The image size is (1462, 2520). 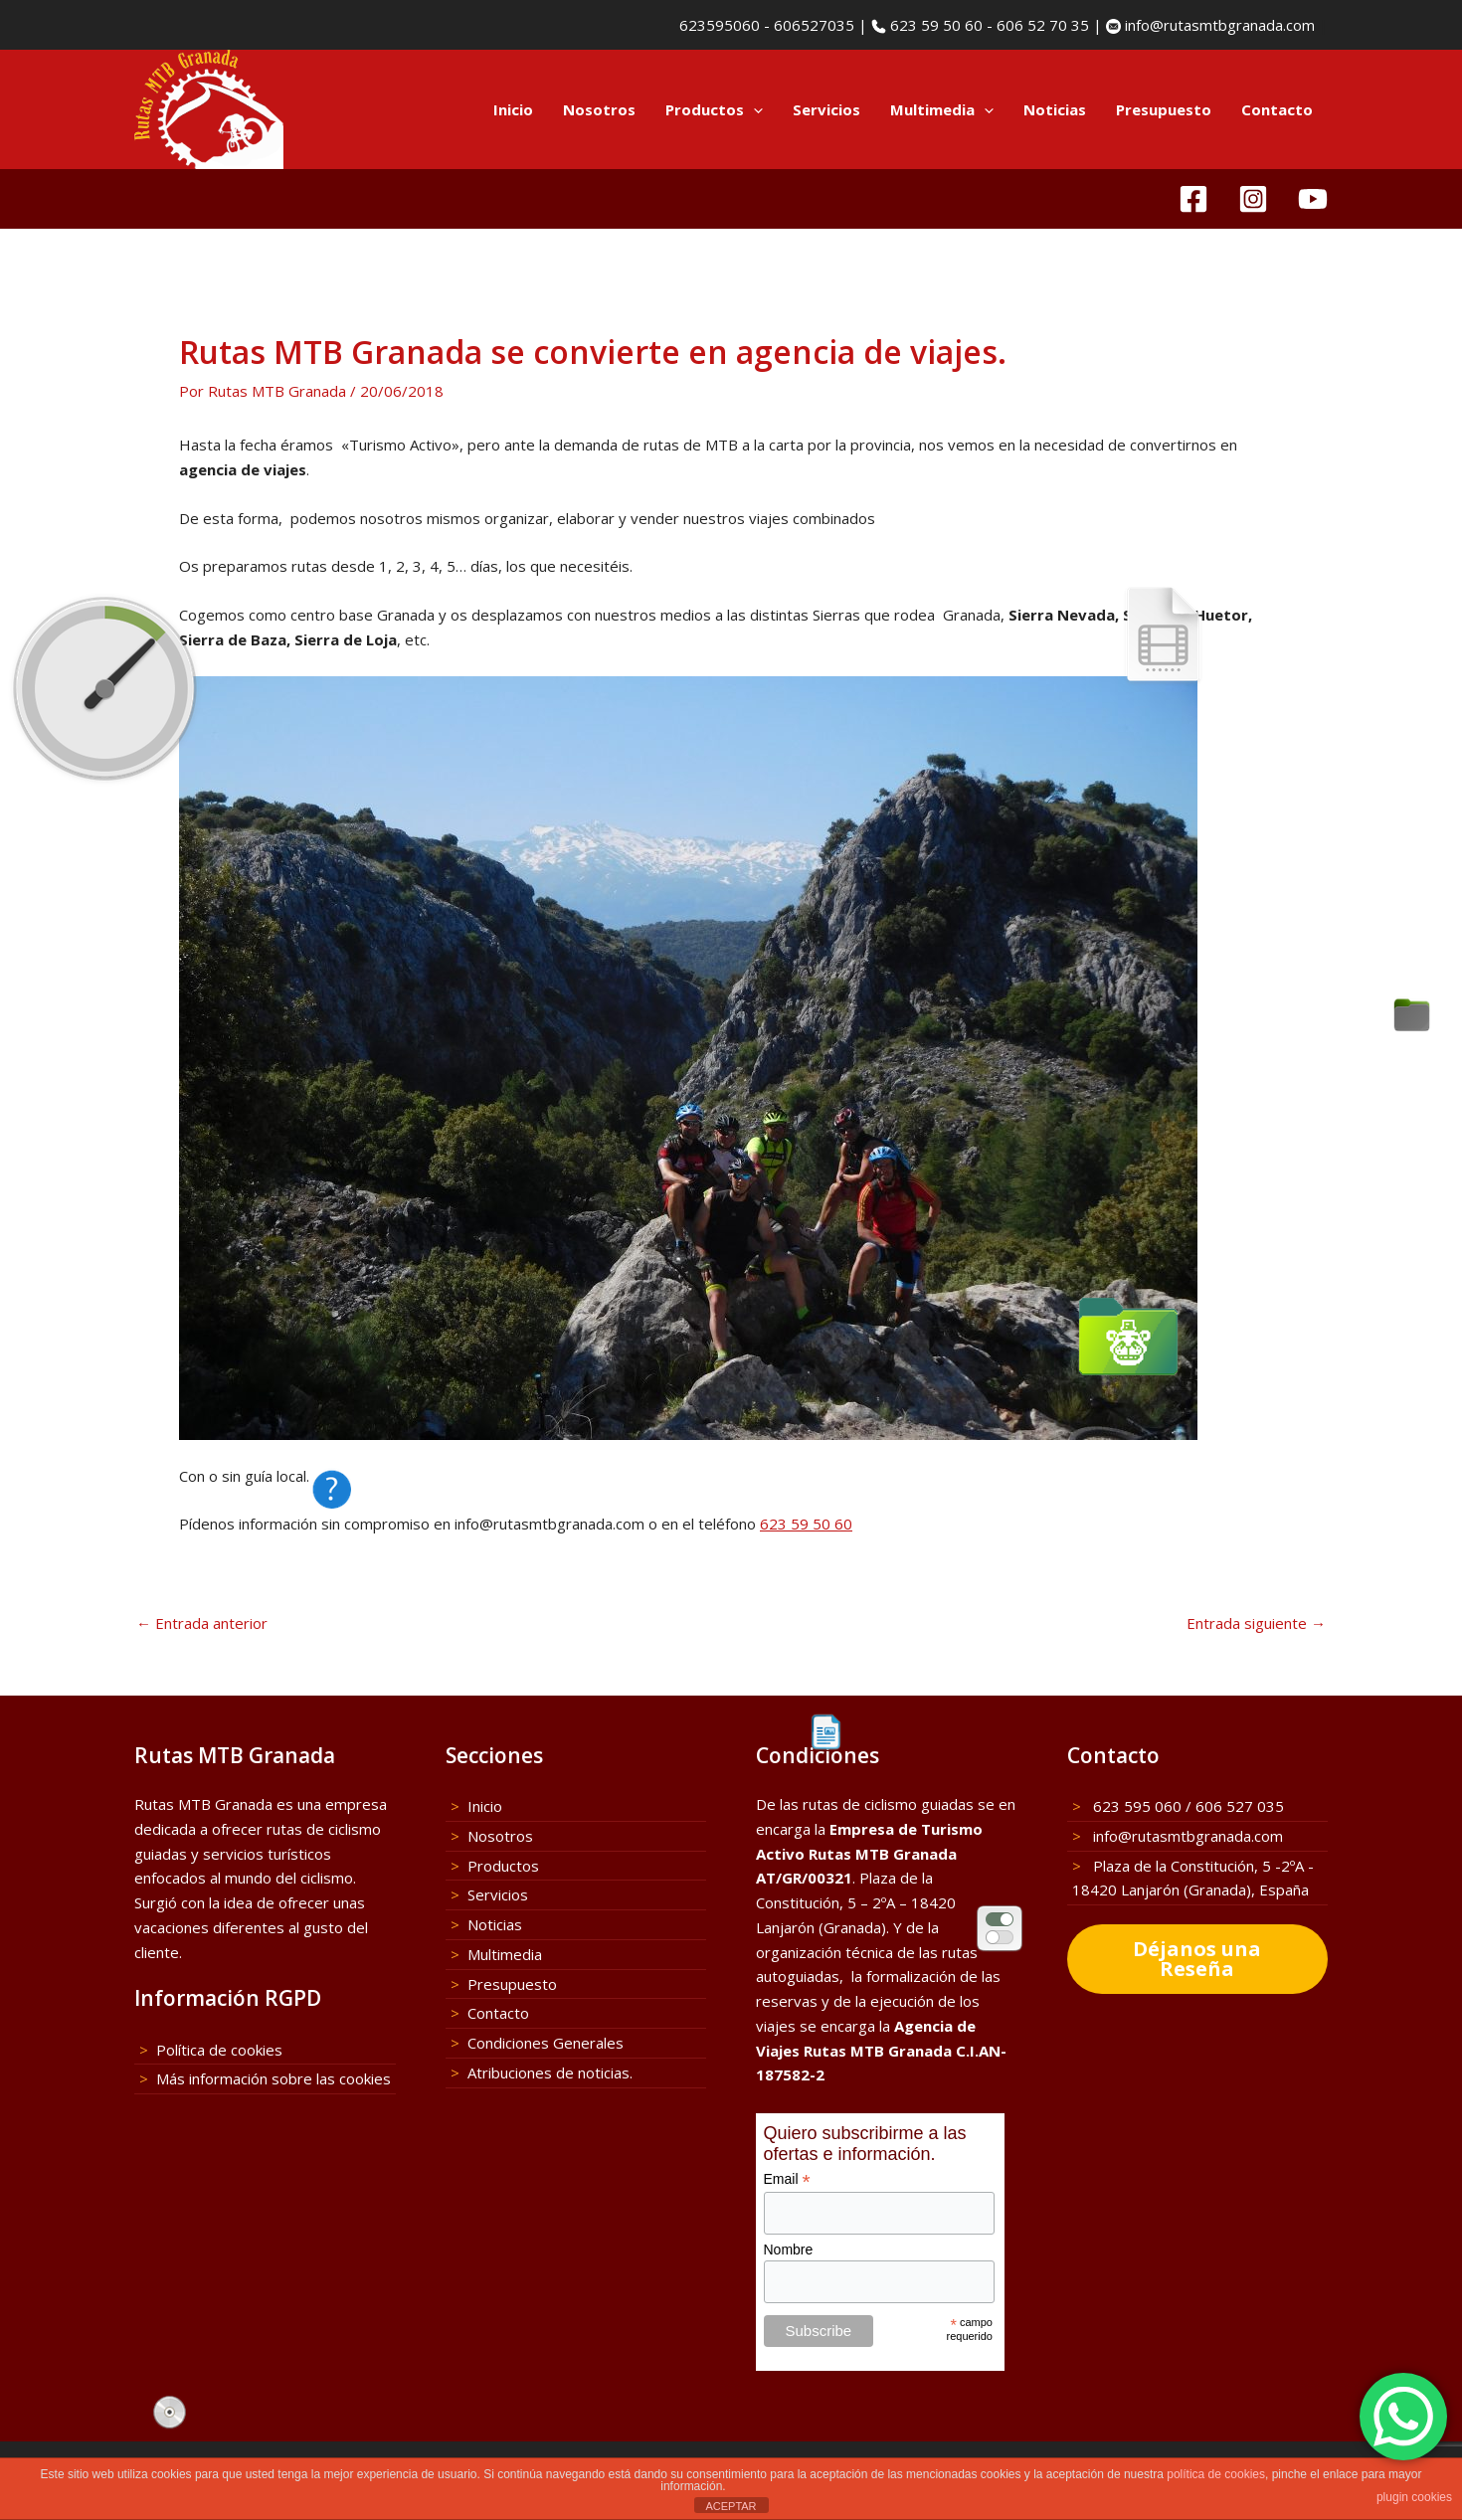 What do you see at coordinates (1000, 1928) in the screenshot?
I see `open system settings or preferences` at bounding box center [1000, 1928].